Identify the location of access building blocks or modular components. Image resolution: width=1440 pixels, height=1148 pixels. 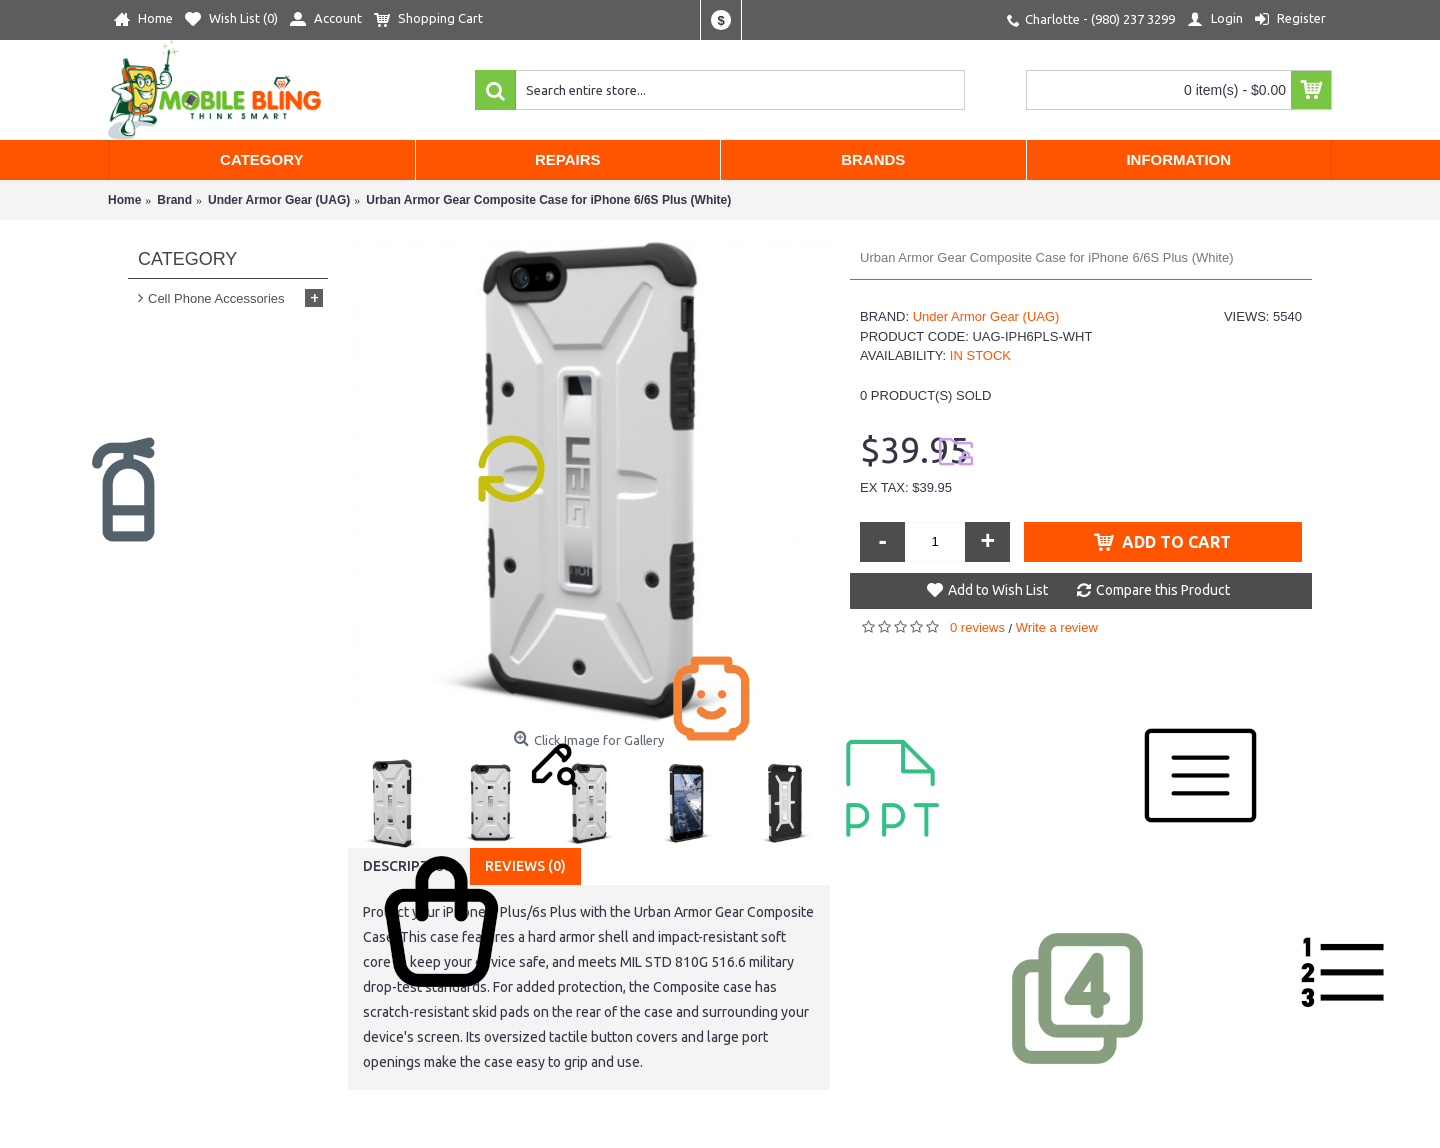
(711, 698).